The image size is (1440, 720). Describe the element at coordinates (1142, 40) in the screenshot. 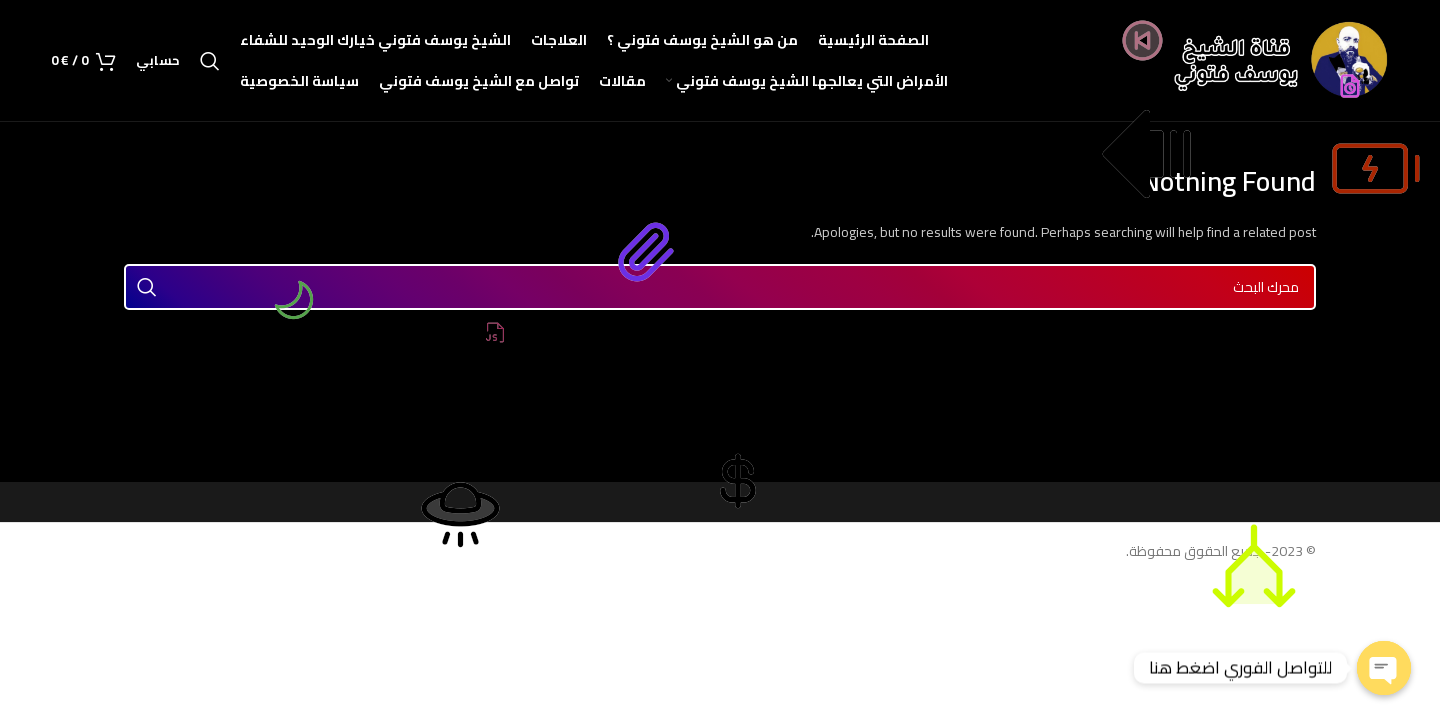

I see `skip to previous track` at that location.